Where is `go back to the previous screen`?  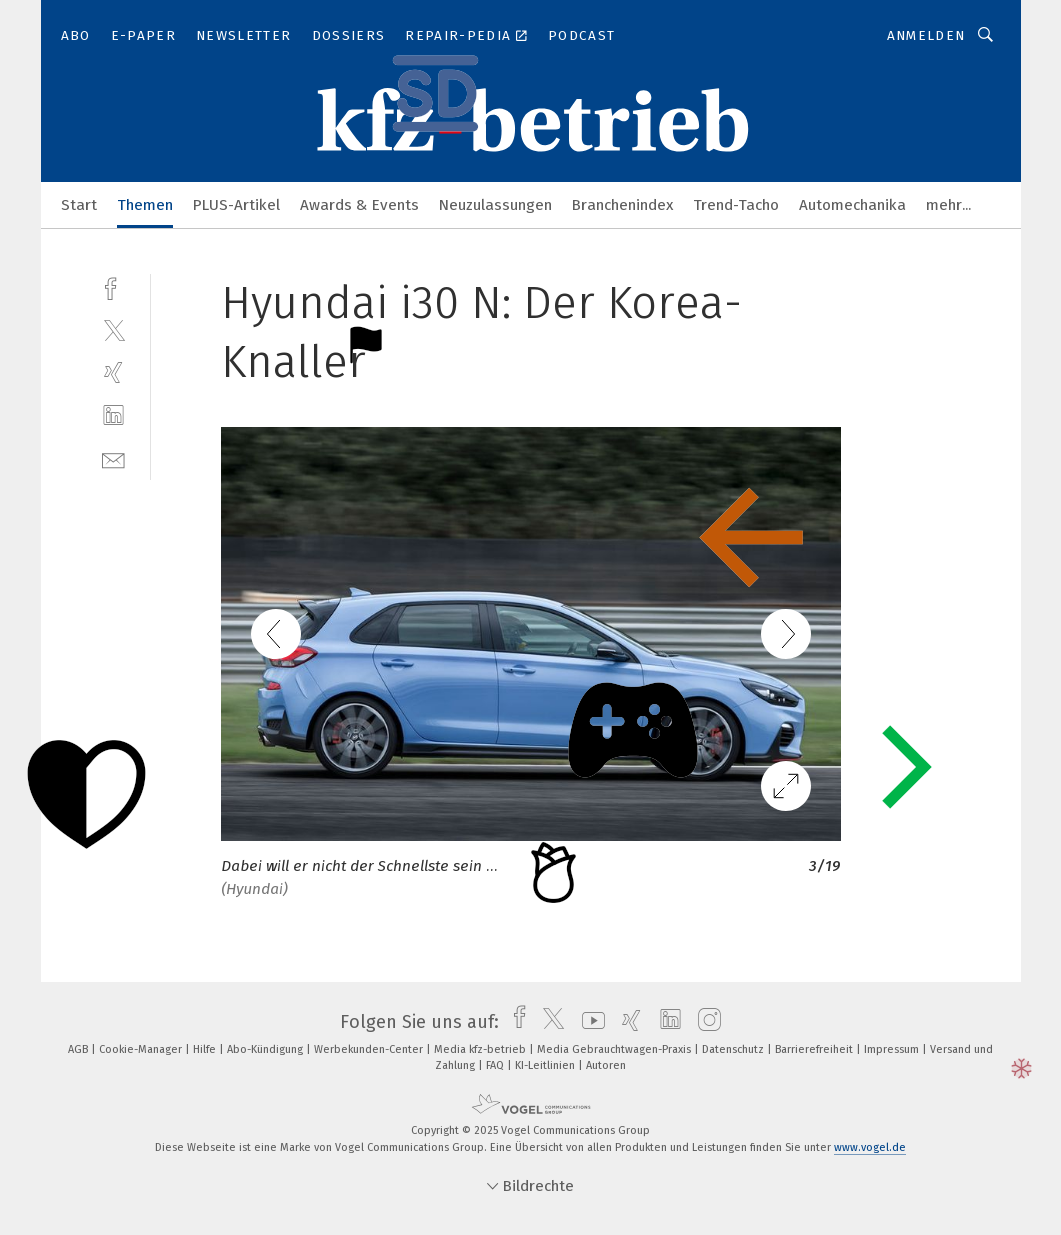 go back to the previous screen is located at coordinates (752, 537).